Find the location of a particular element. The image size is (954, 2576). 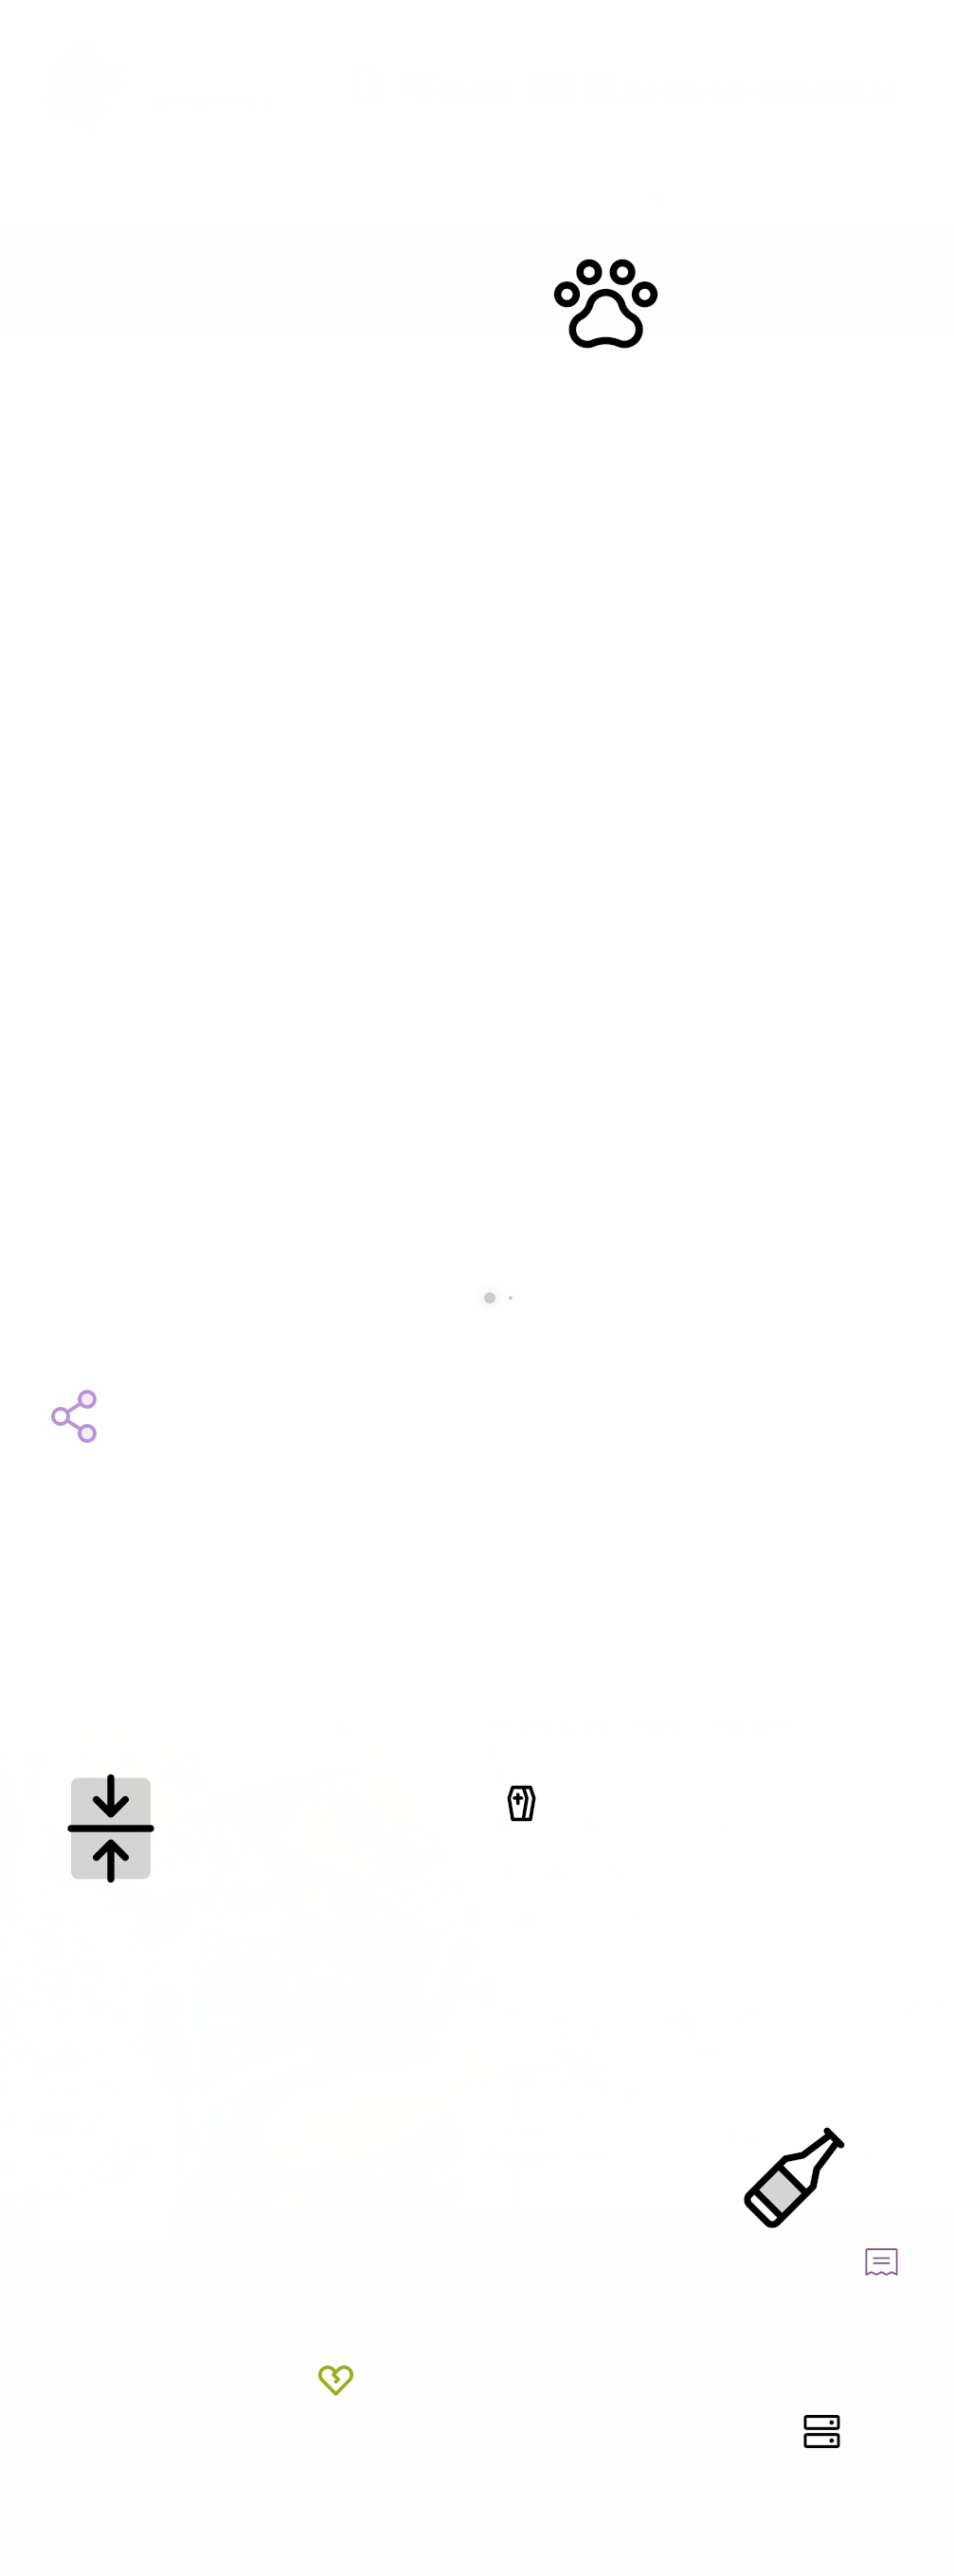

browse alcoholic beverage options is located at coordinates (792, 2179).